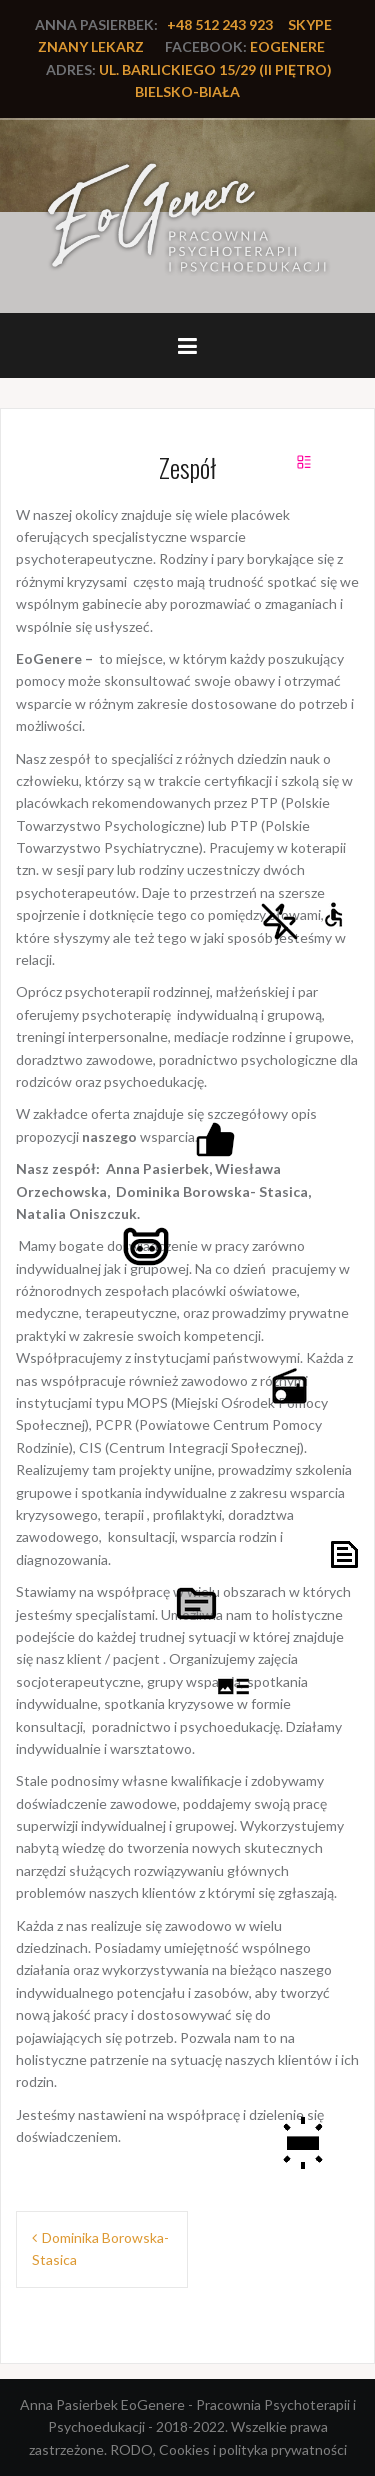 The image size is (375, 2476). What do you see at coordinates (215, 1141) in the screenshot?
I see `like or approve content` at bounding box center [215, 1141].